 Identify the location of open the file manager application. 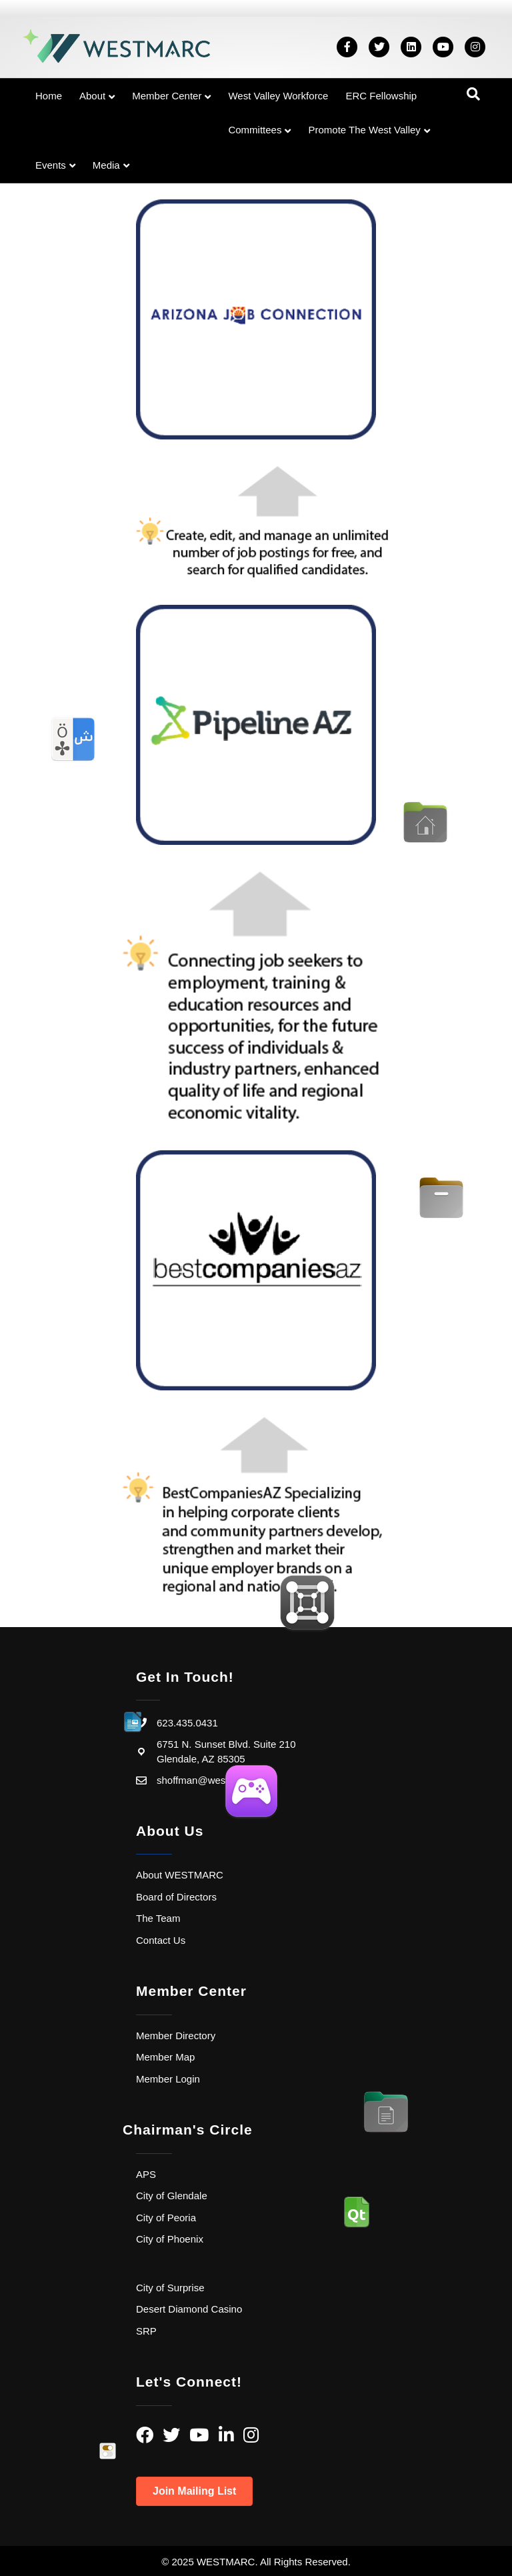
(441, 1198).